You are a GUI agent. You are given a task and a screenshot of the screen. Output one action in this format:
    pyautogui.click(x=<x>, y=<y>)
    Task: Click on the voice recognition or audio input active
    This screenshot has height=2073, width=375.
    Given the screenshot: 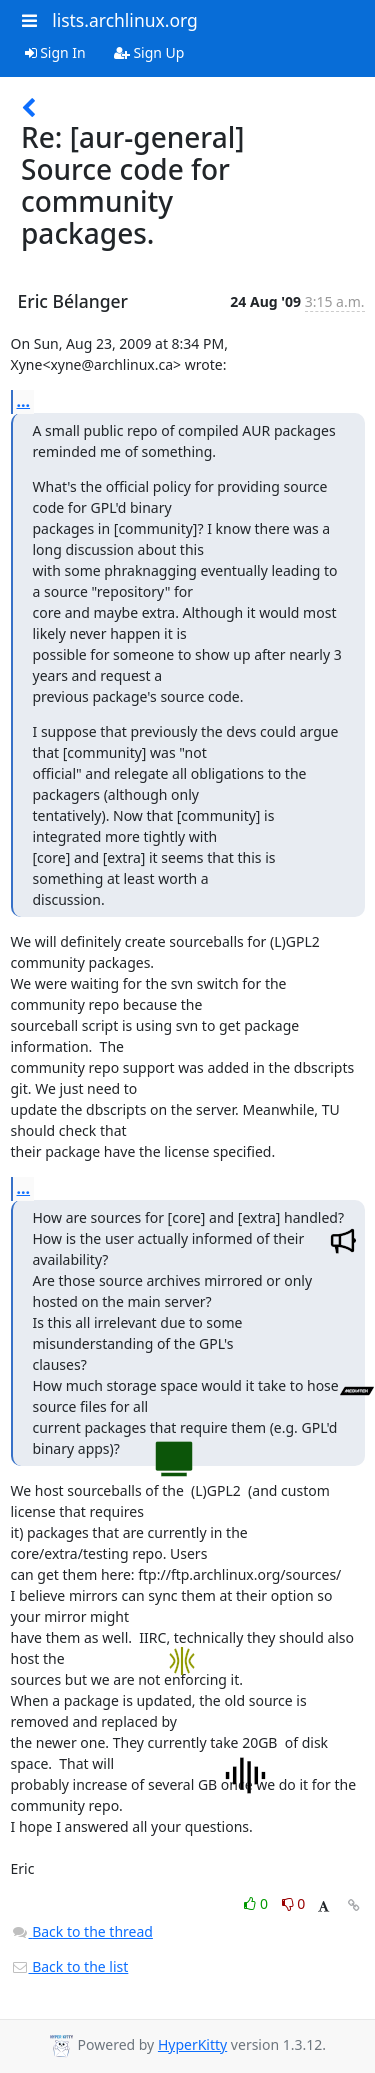 What is the action you would take?
    pyautogui.click(x=245, y=1775)
    